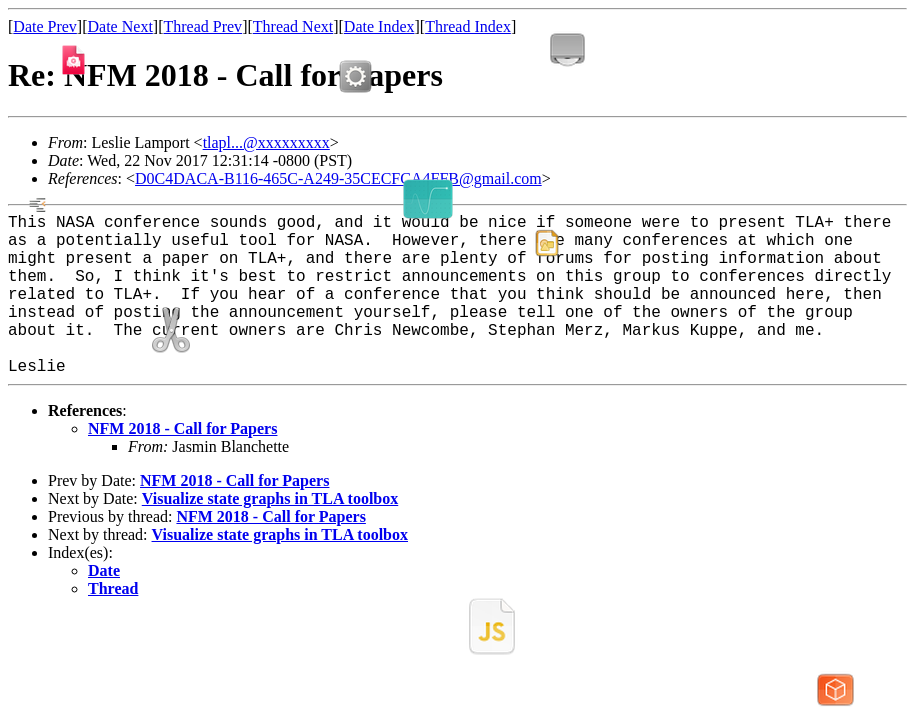 The image size is (915, 720). I want to click on an ascii stl 3d model file, so click(835, 688).